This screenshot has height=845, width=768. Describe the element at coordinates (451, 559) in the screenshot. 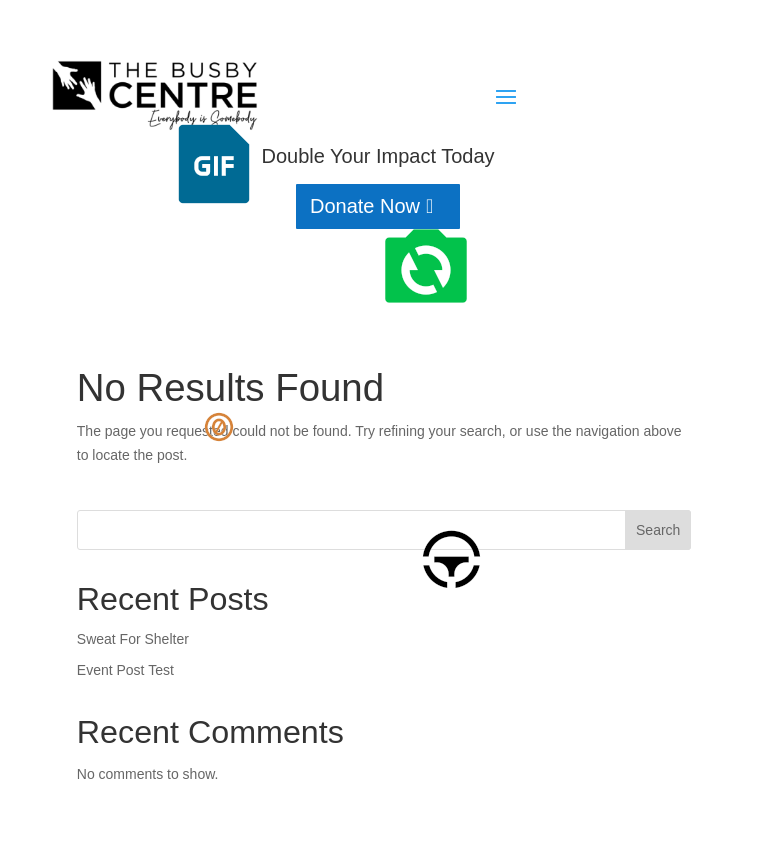

I see `access driving or navigation mode` at that location.